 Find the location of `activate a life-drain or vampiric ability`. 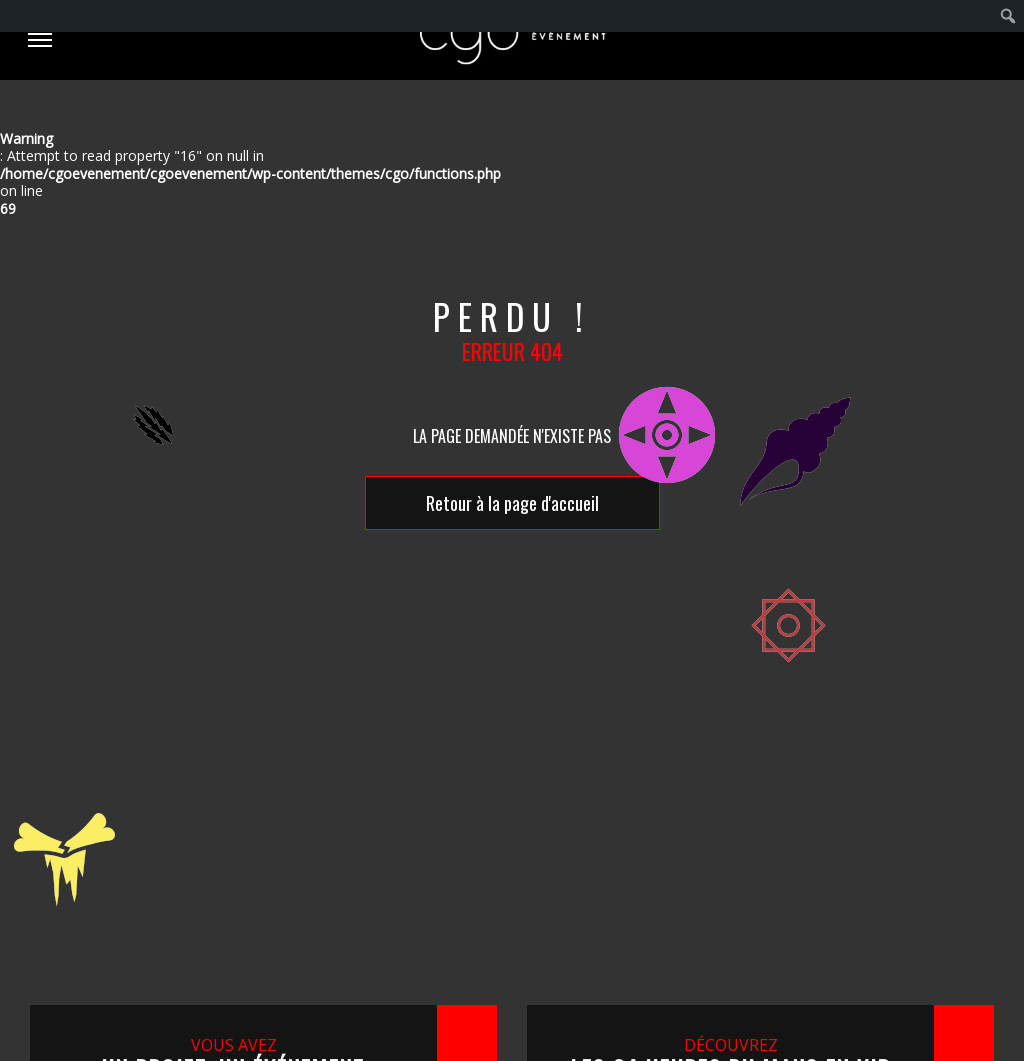

activate a life-drain or vampiric ability is located at coordinates (65, 859).